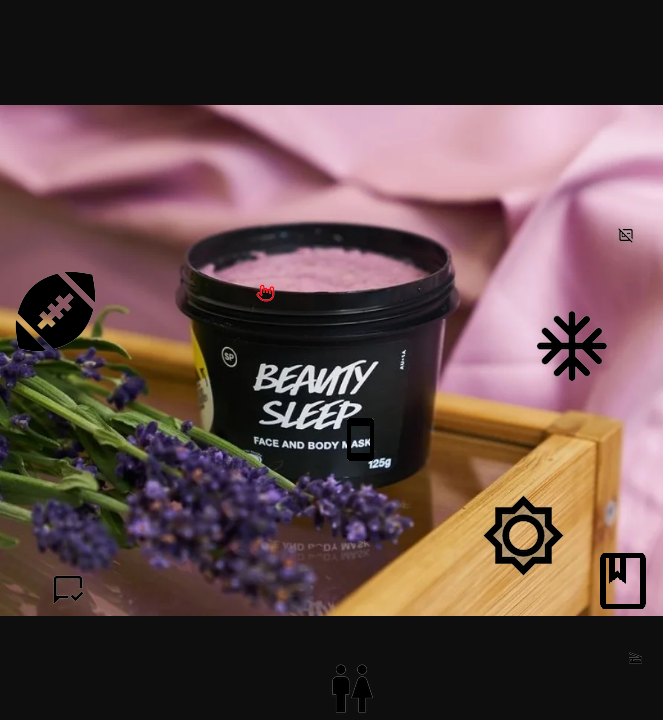  I want to click on closed captions are disabled, so click(626, 235).